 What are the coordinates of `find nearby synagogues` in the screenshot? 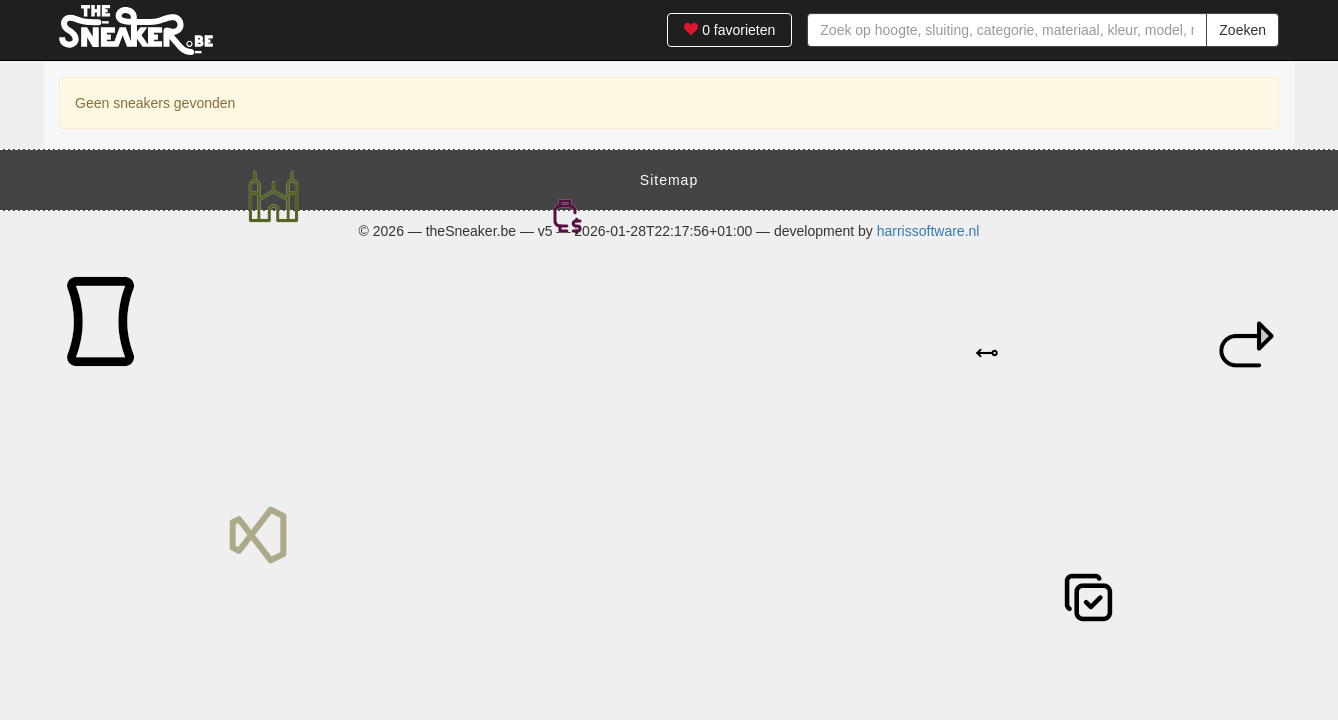 It's located at (273, 197).